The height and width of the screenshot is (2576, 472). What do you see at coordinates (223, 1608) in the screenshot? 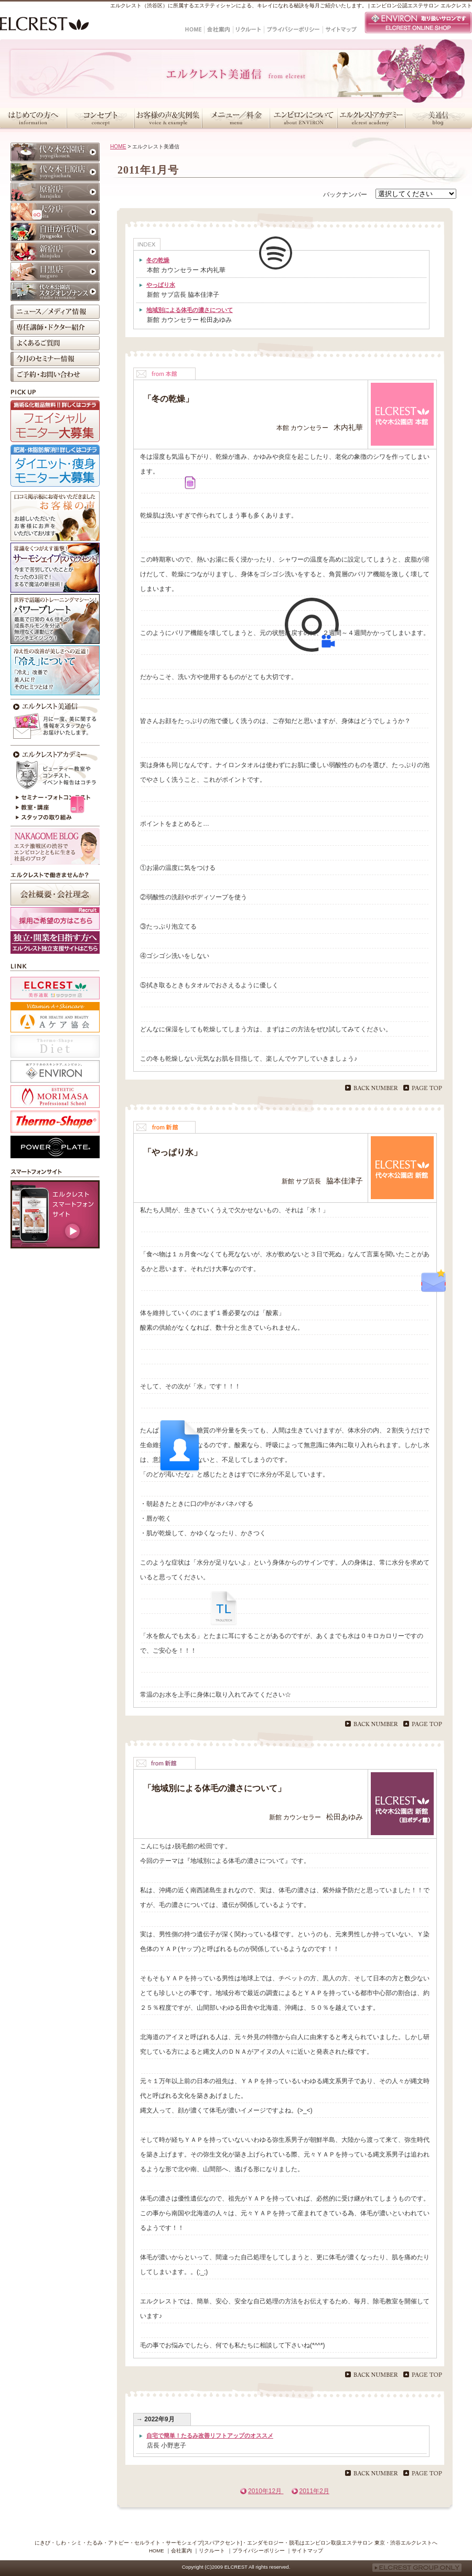
I see `a Qt Linguist translation file` at bounding box center [223, 1608].